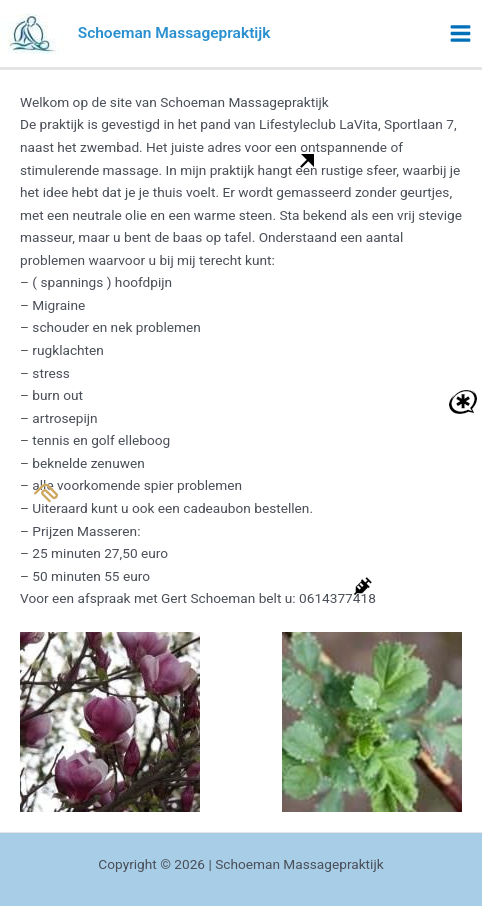 The width and height of the screenshot is (482, 906). Describe the element at coordinates (46, 493) in the screenshot. I see `rumahweb company logo` at that location.